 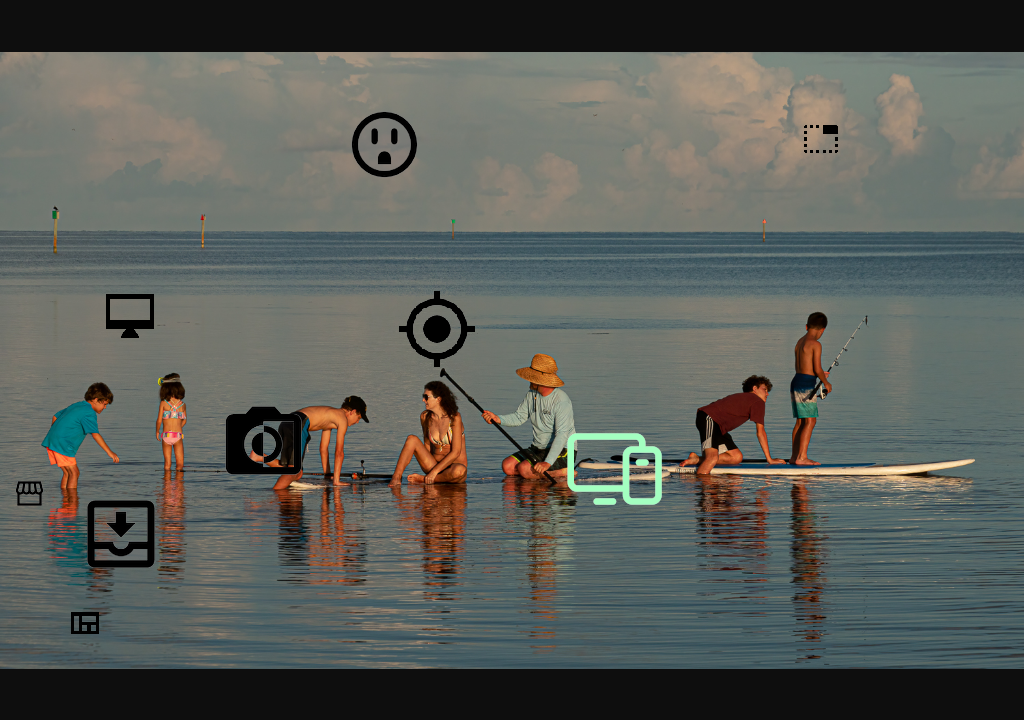 I want to click on apply black and white filter to photos, so click(x=263, y=440).